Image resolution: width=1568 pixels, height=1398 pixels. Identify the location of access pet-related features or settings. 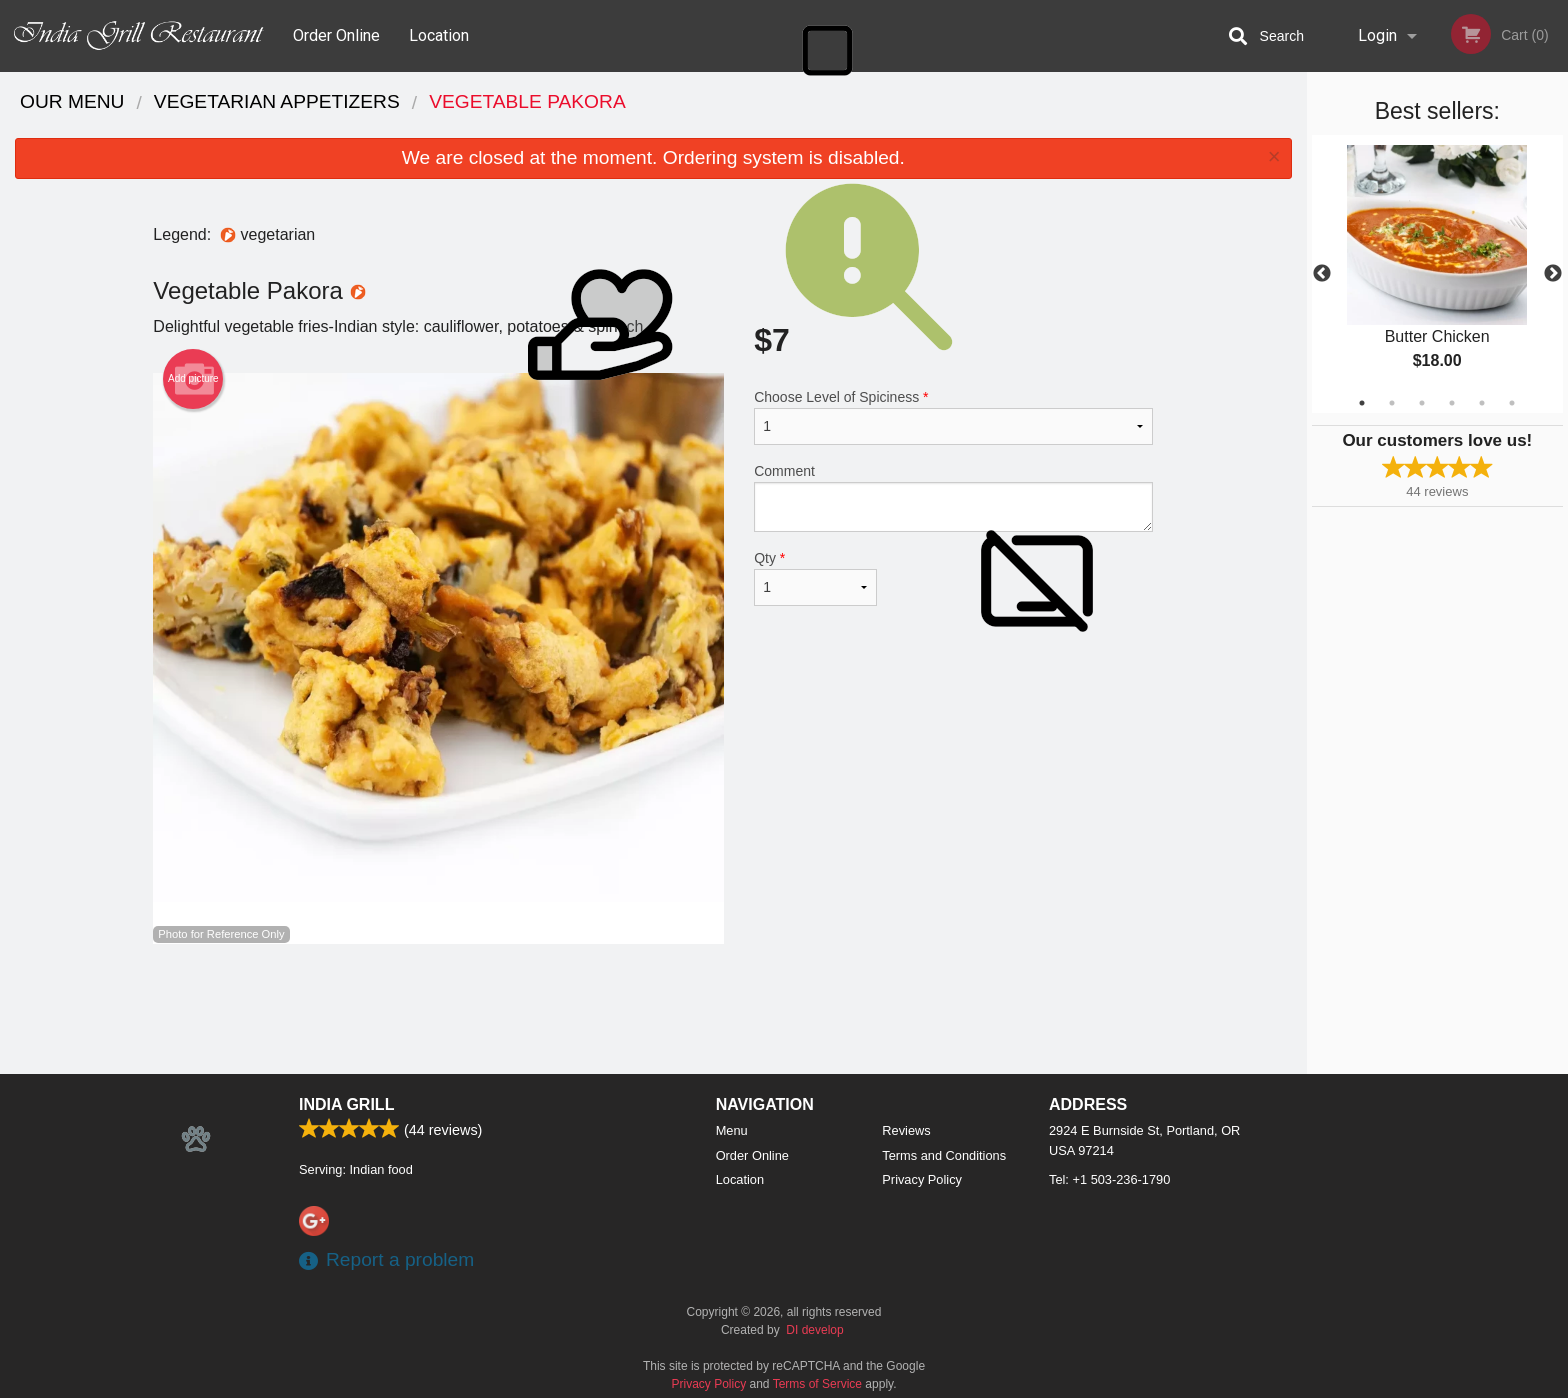
(196, 1139).